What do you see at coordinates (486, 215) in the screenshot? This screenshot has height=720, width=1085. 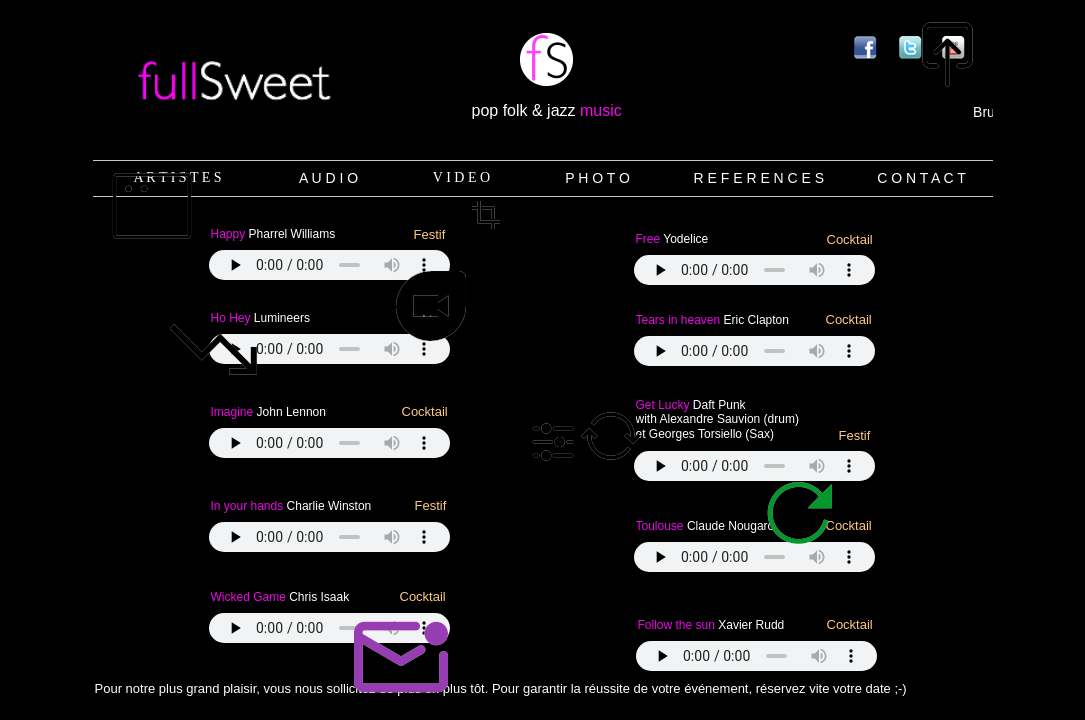 I see `crop an image` at bounding box center [486, 215].